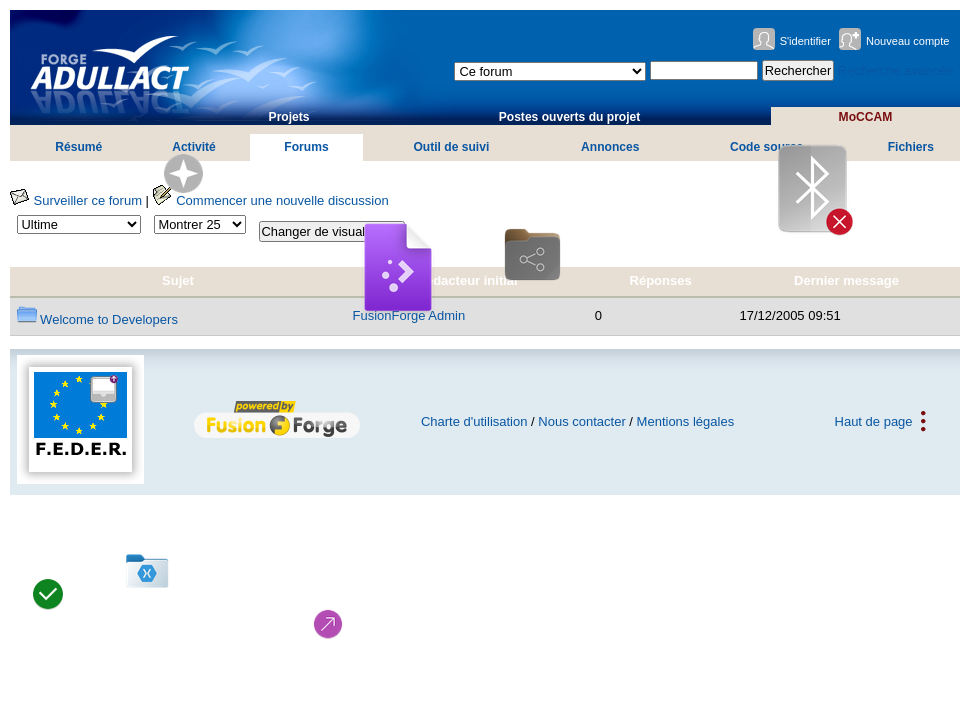 Image resolution: width=969 pixels, height=720 pixels. Describe the element at coordinates (147, 572) in the screenshot. I see `open Xamarin project files folder` at that location.